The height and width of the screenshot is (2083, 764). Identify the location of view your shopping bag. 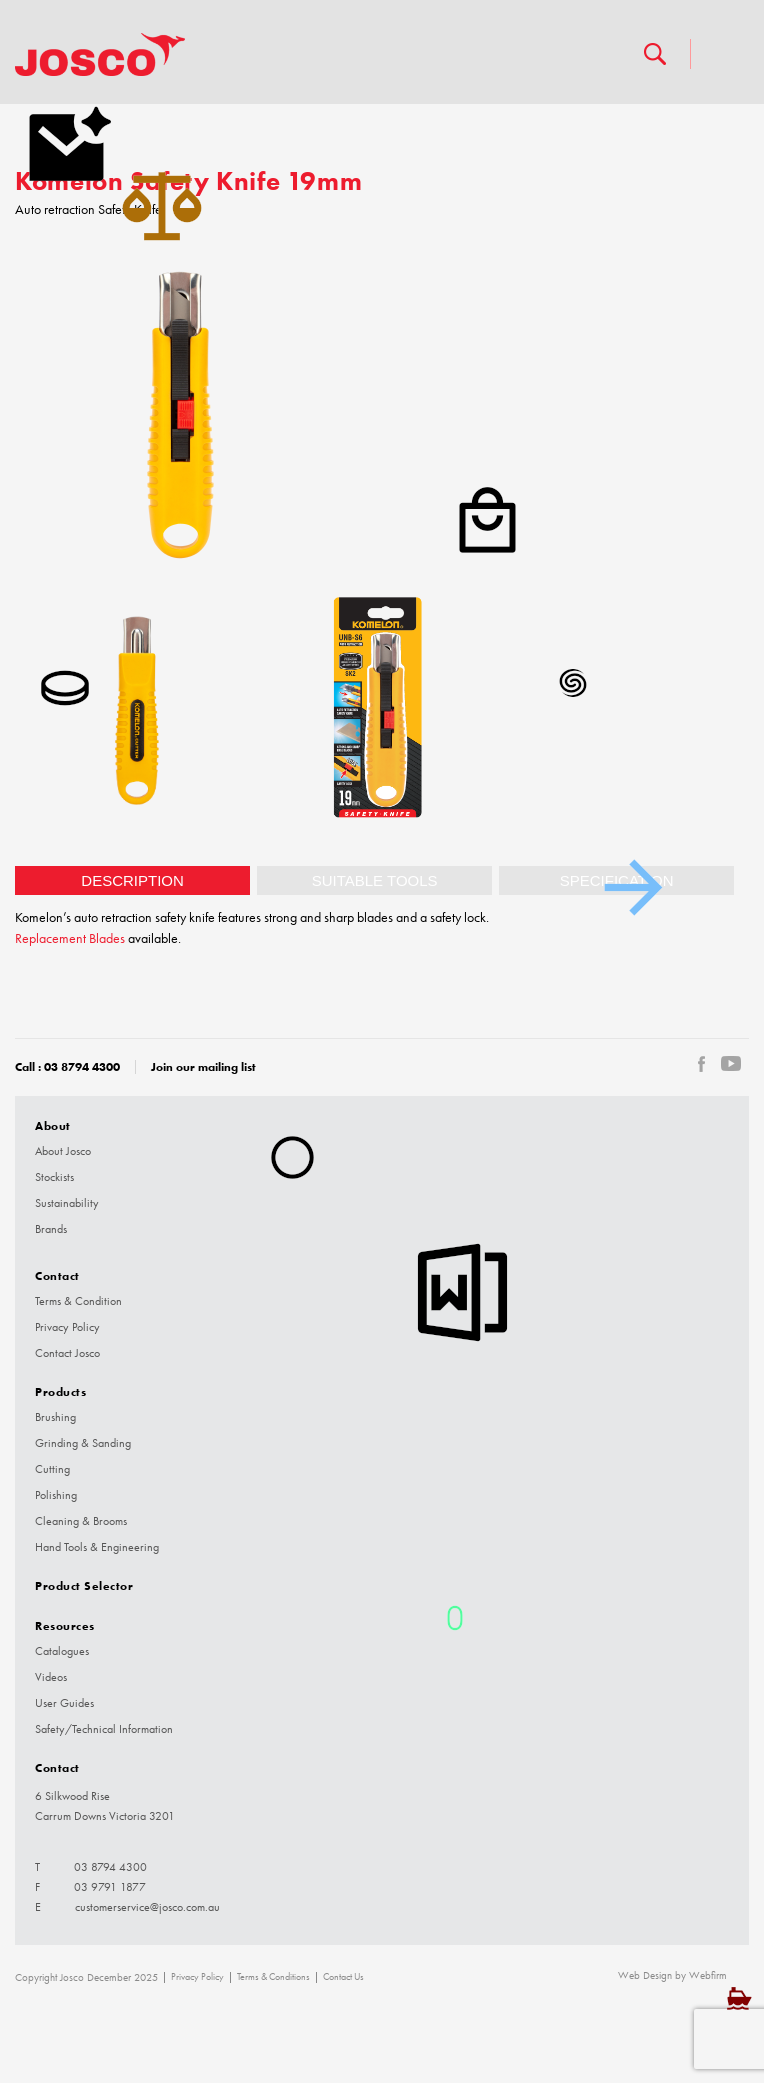
(487, 521).